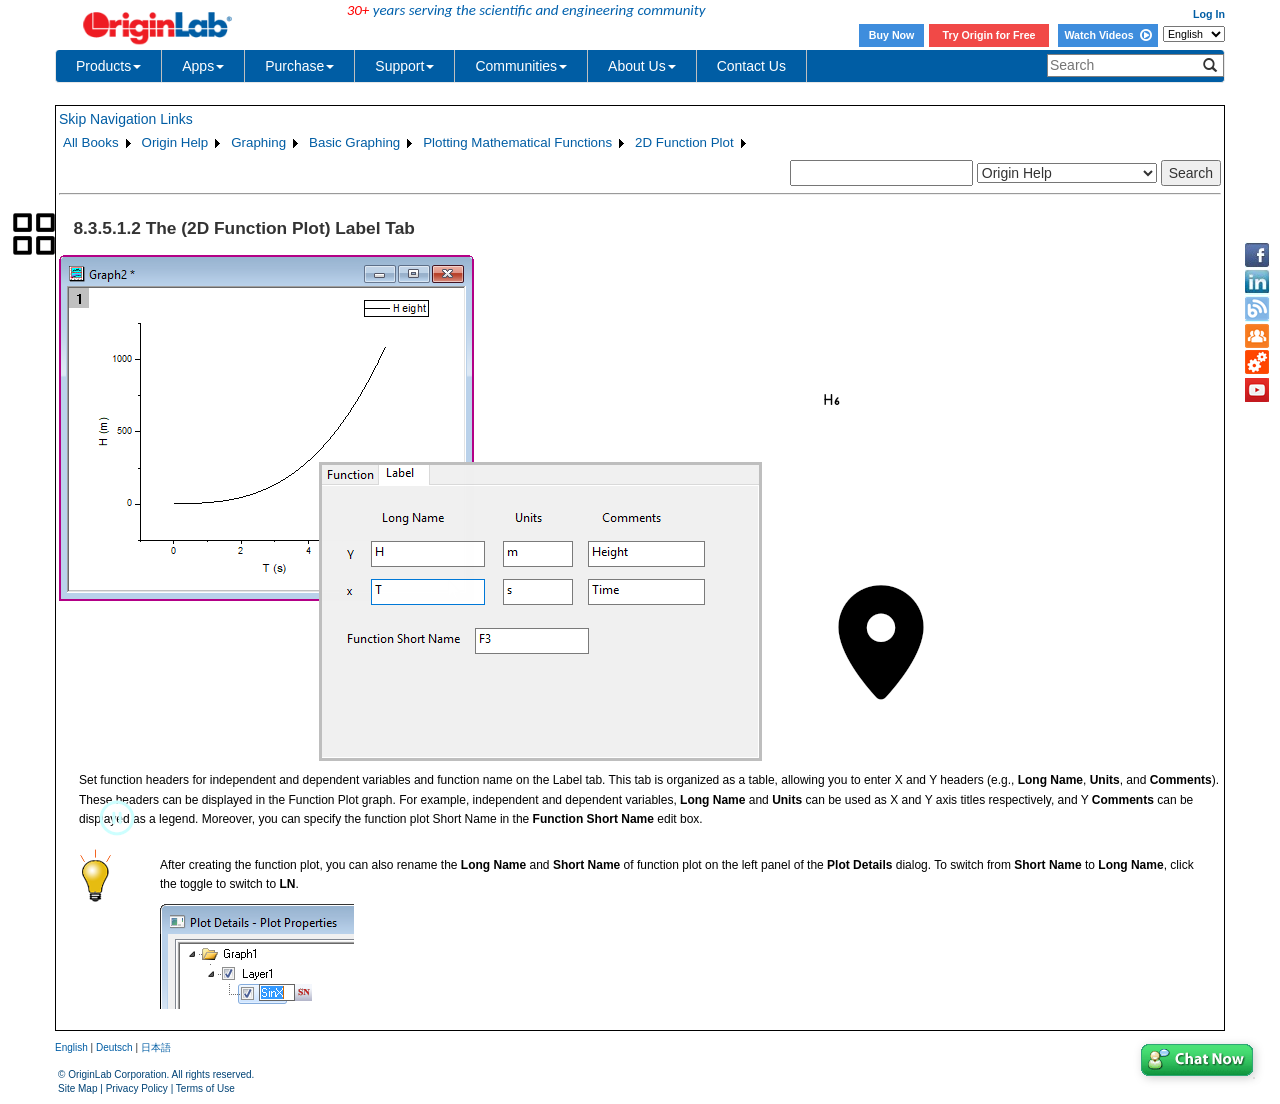 The width and height of the screenshot is (1280, 1104). Describe the element at coordinates (881, 642) in the screenshot. I see `view or set a location on the map` at that location.